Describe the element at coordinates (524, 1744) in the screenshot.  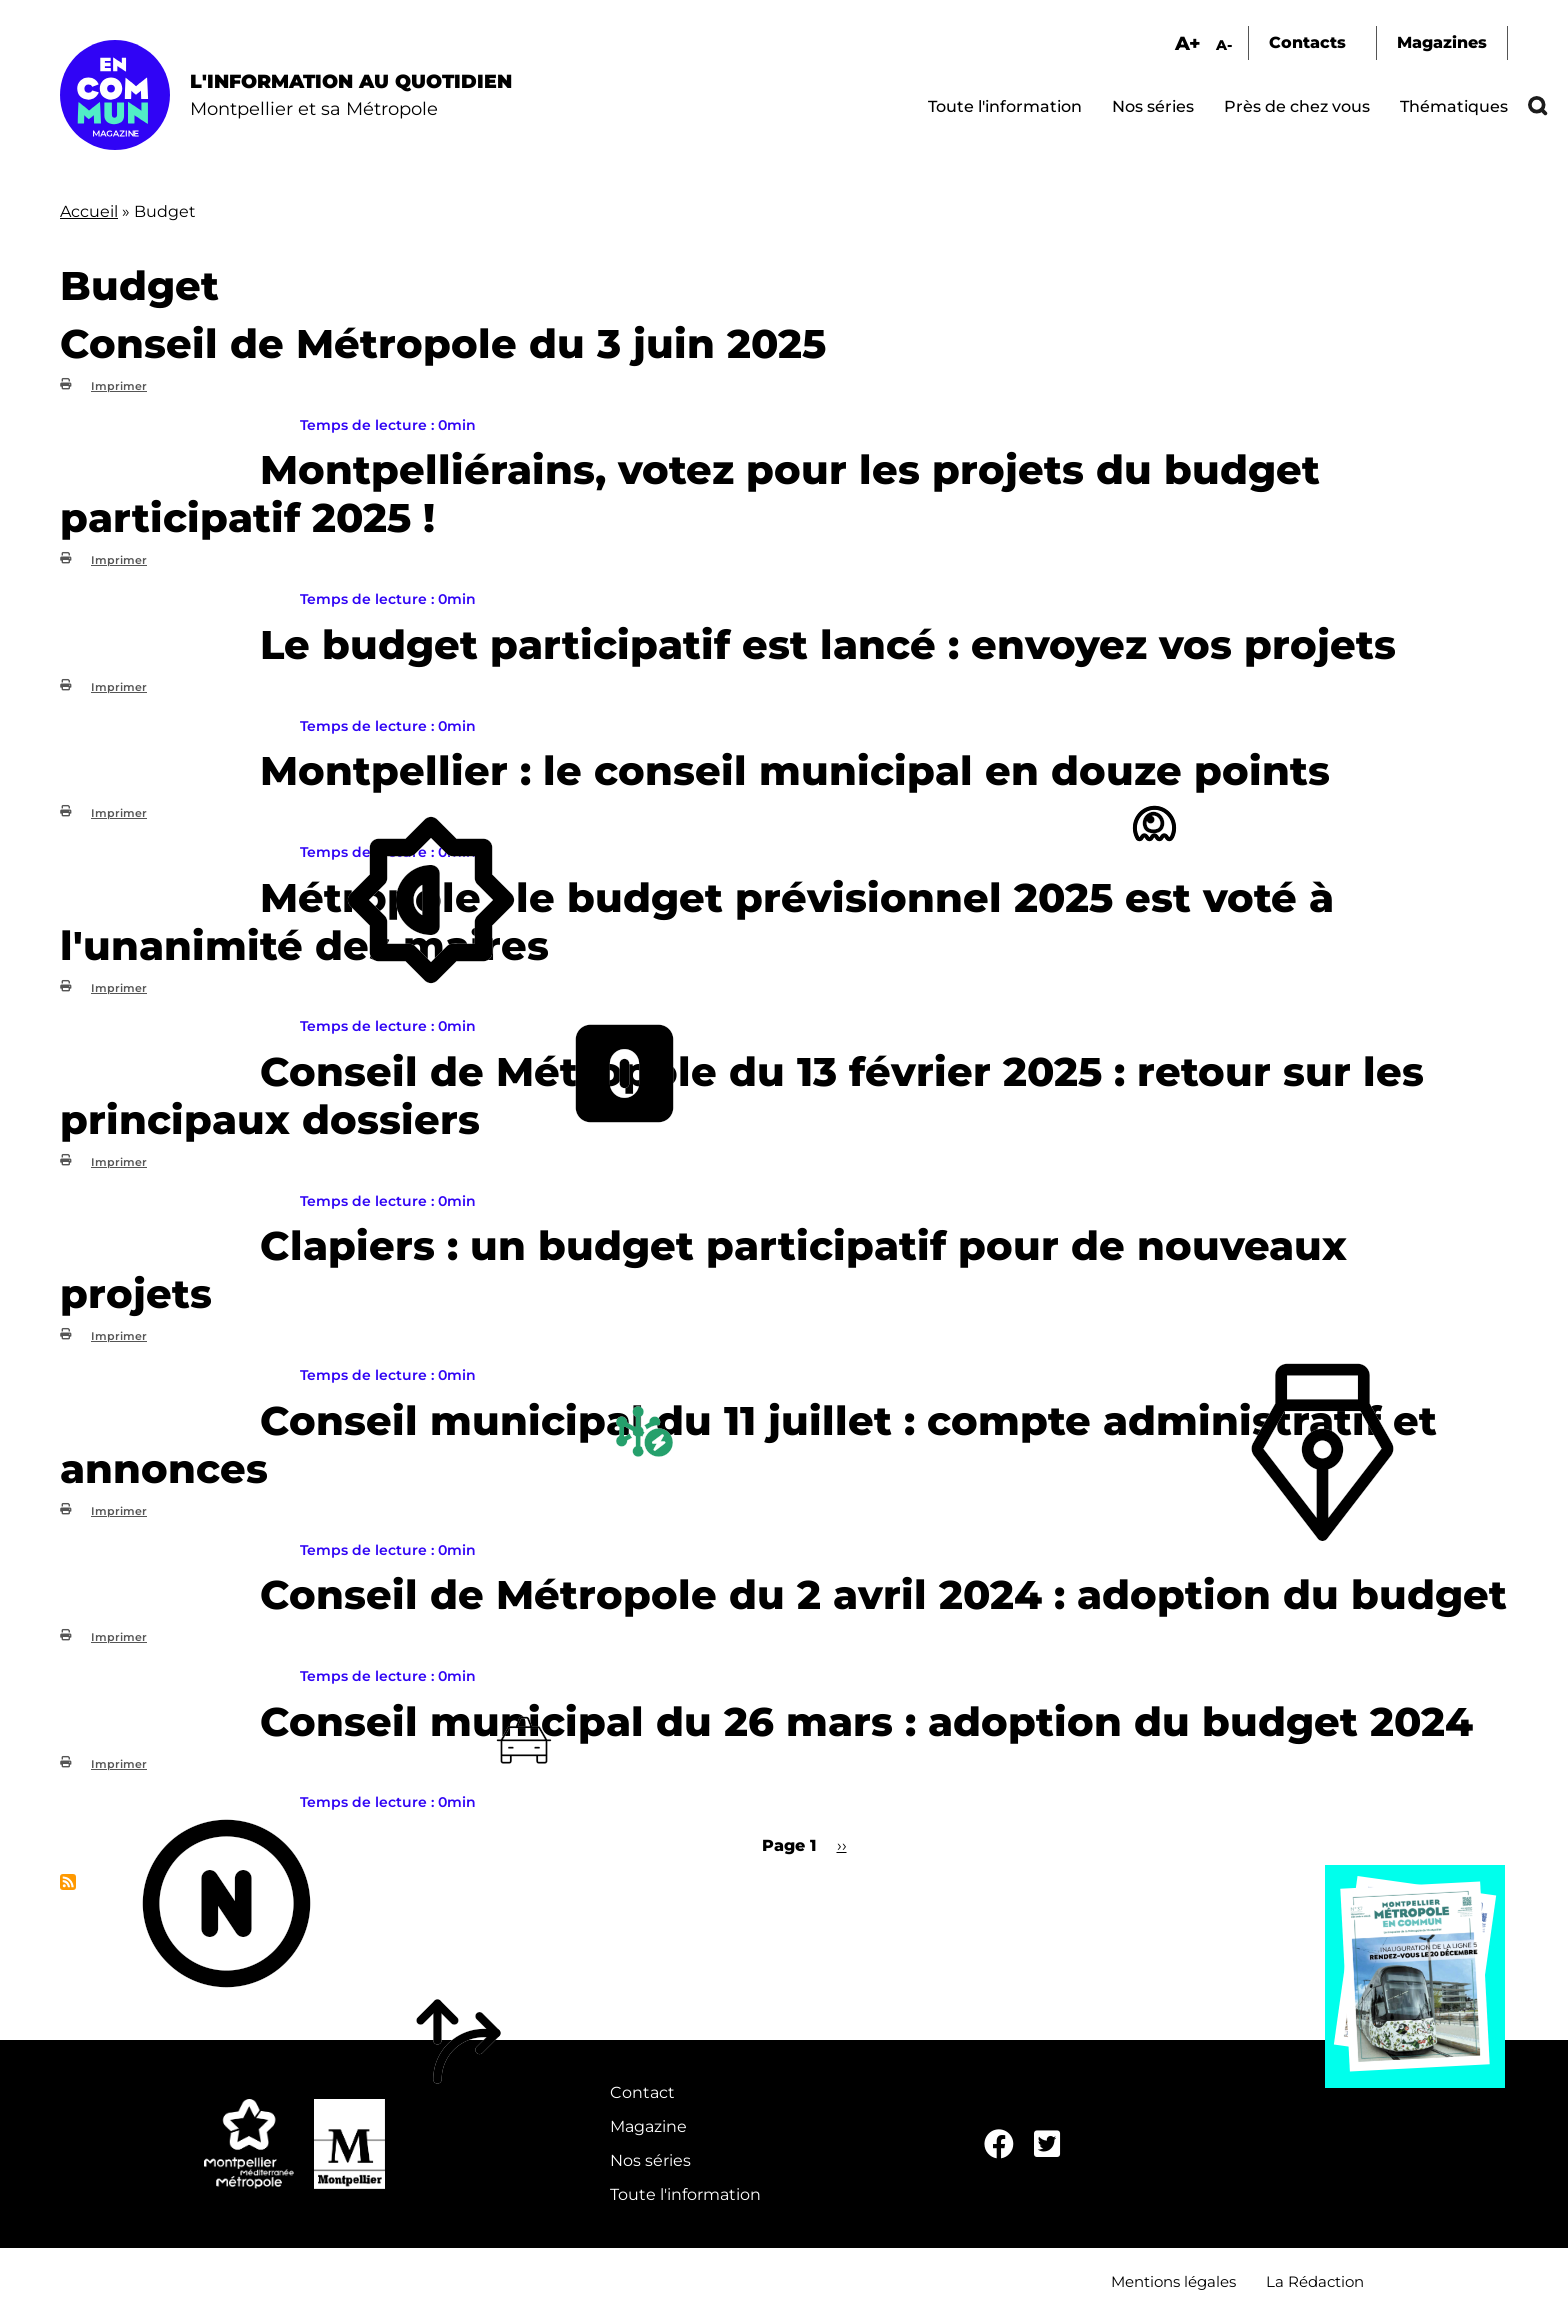
I see `request a taxi or cab ride` at that location.